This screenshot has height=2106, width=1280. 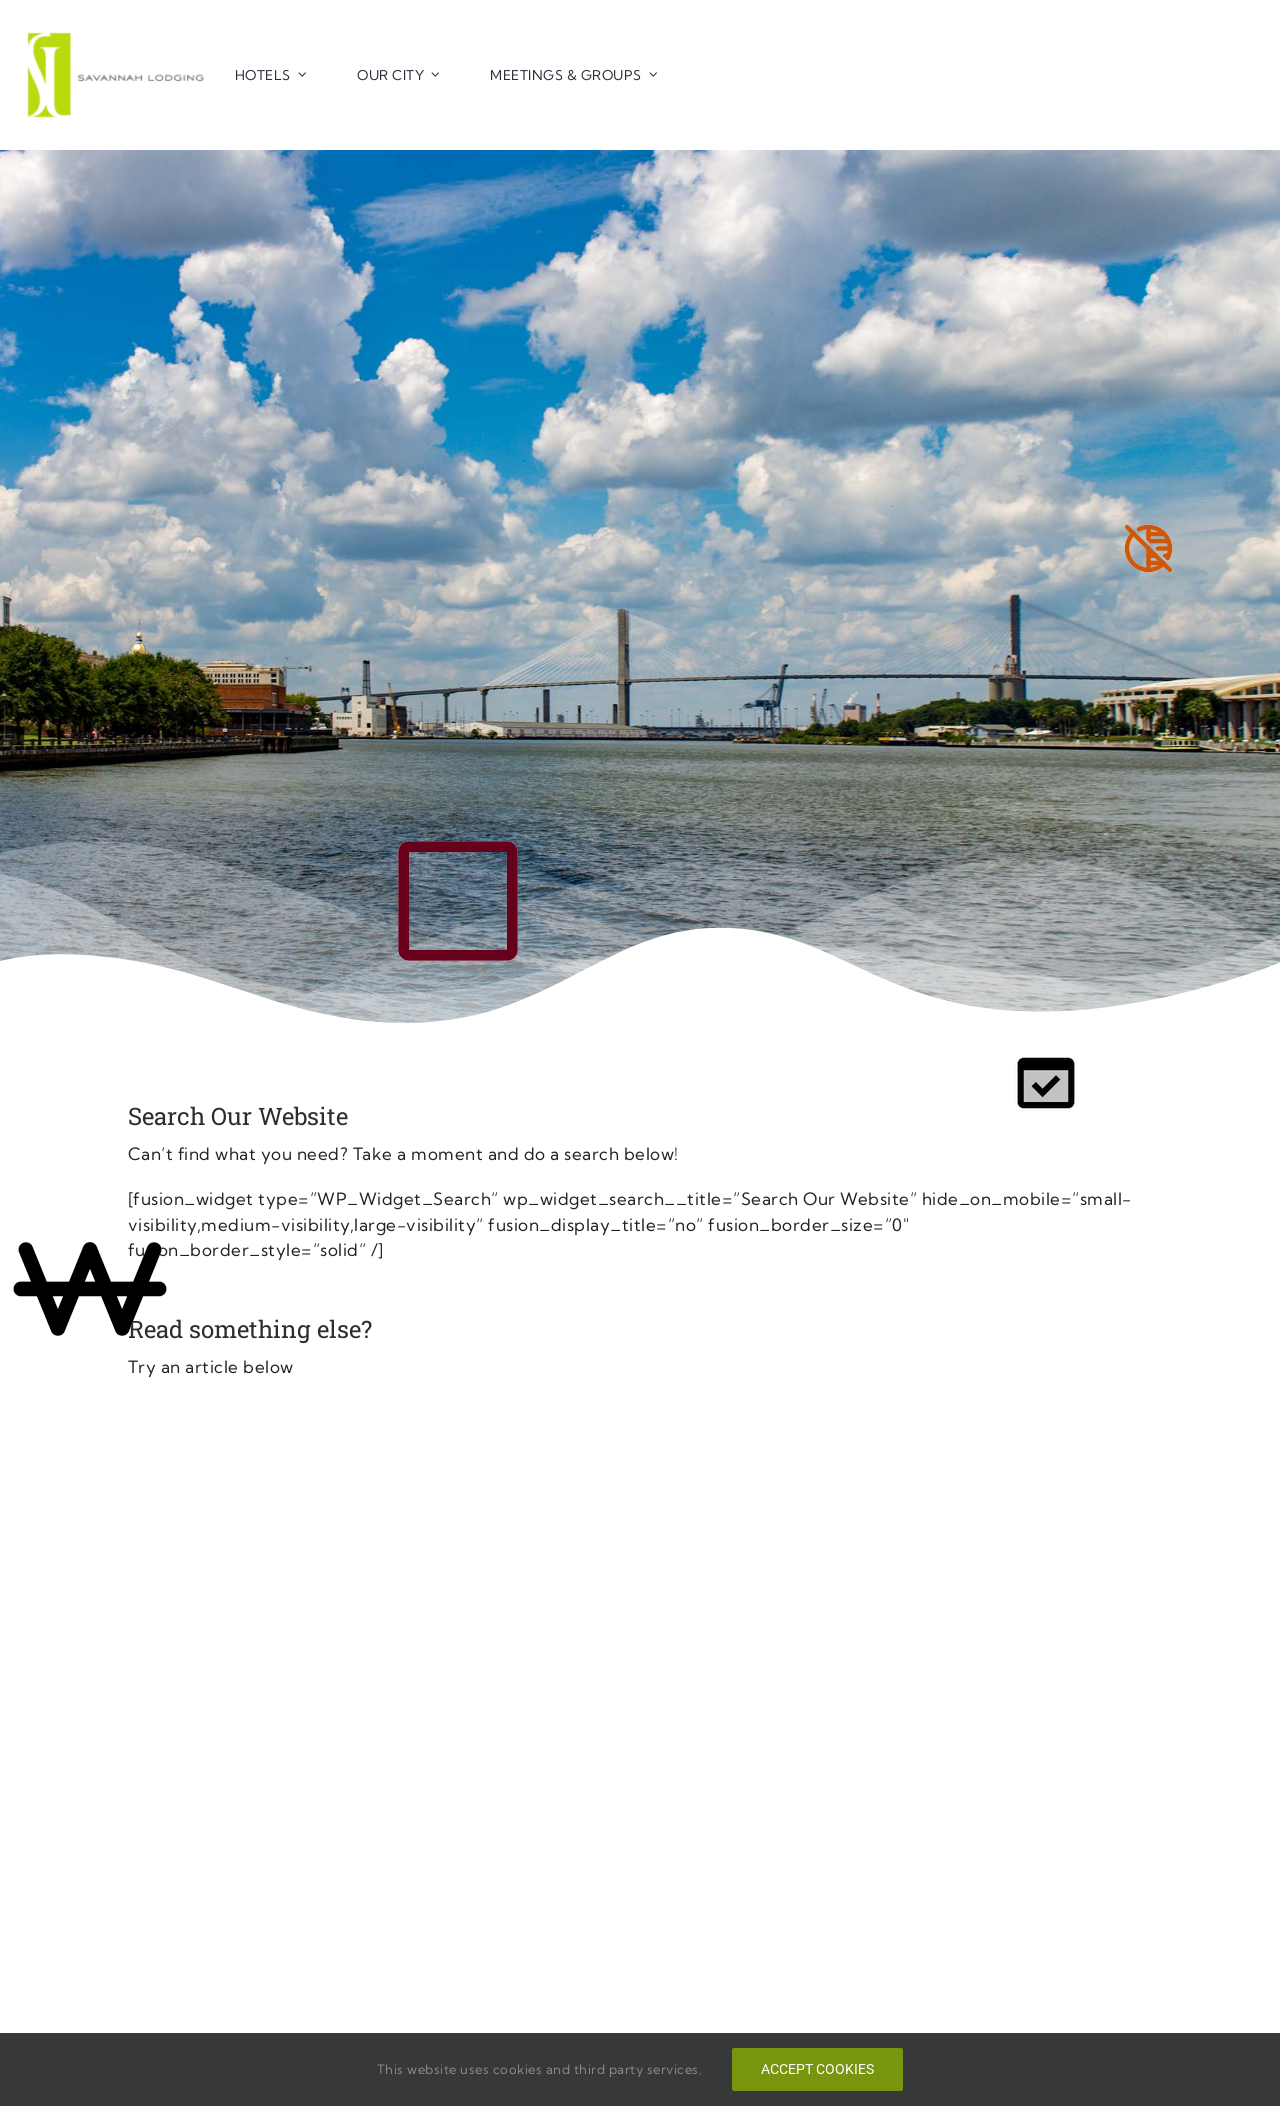 What do you see at coordinates (1046, 1083) in the screenshot?
I see `indicates a verified domain or website` at bounding box center [1046, 1083].